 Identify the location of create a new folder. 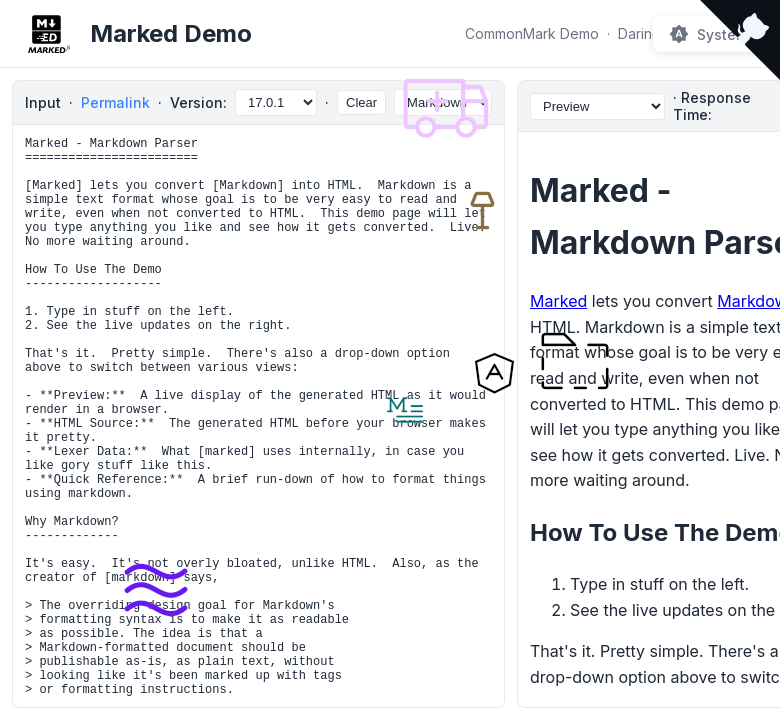
(575, 361).